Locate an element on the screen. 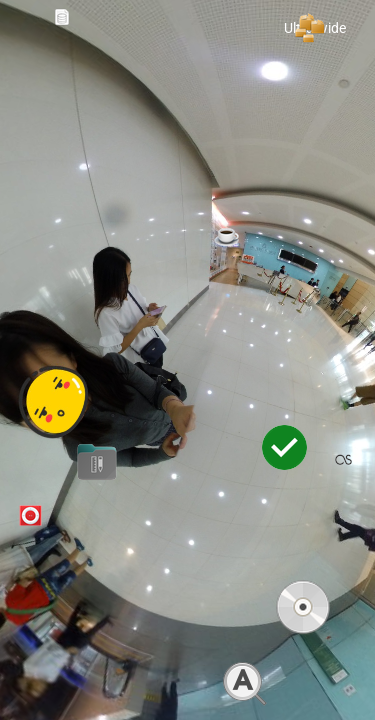 This screenshot has height=720, width=375. confirm or approve an action is located at coordinates (284, 447).